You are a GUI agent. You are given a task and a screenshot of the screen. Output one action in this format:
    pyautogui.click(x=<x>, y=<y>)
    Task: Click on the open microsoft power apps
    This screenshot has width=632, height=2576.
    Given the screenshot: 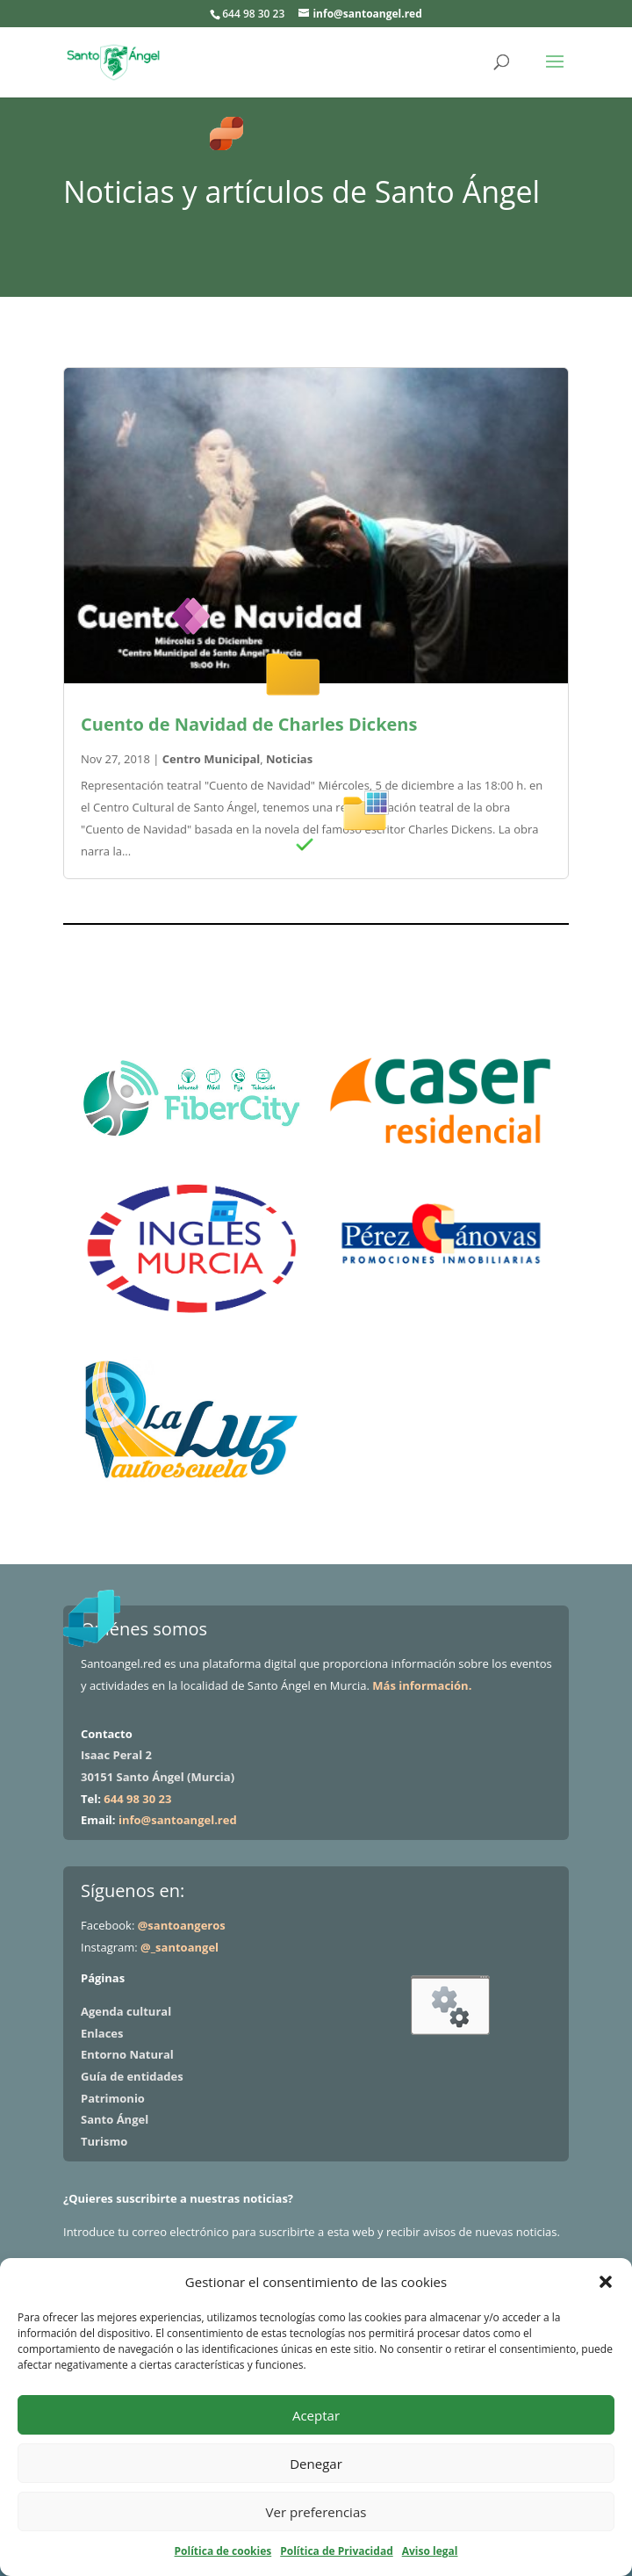 What is the action you would take?
    pyautogui.click(x=226, y=133)
    